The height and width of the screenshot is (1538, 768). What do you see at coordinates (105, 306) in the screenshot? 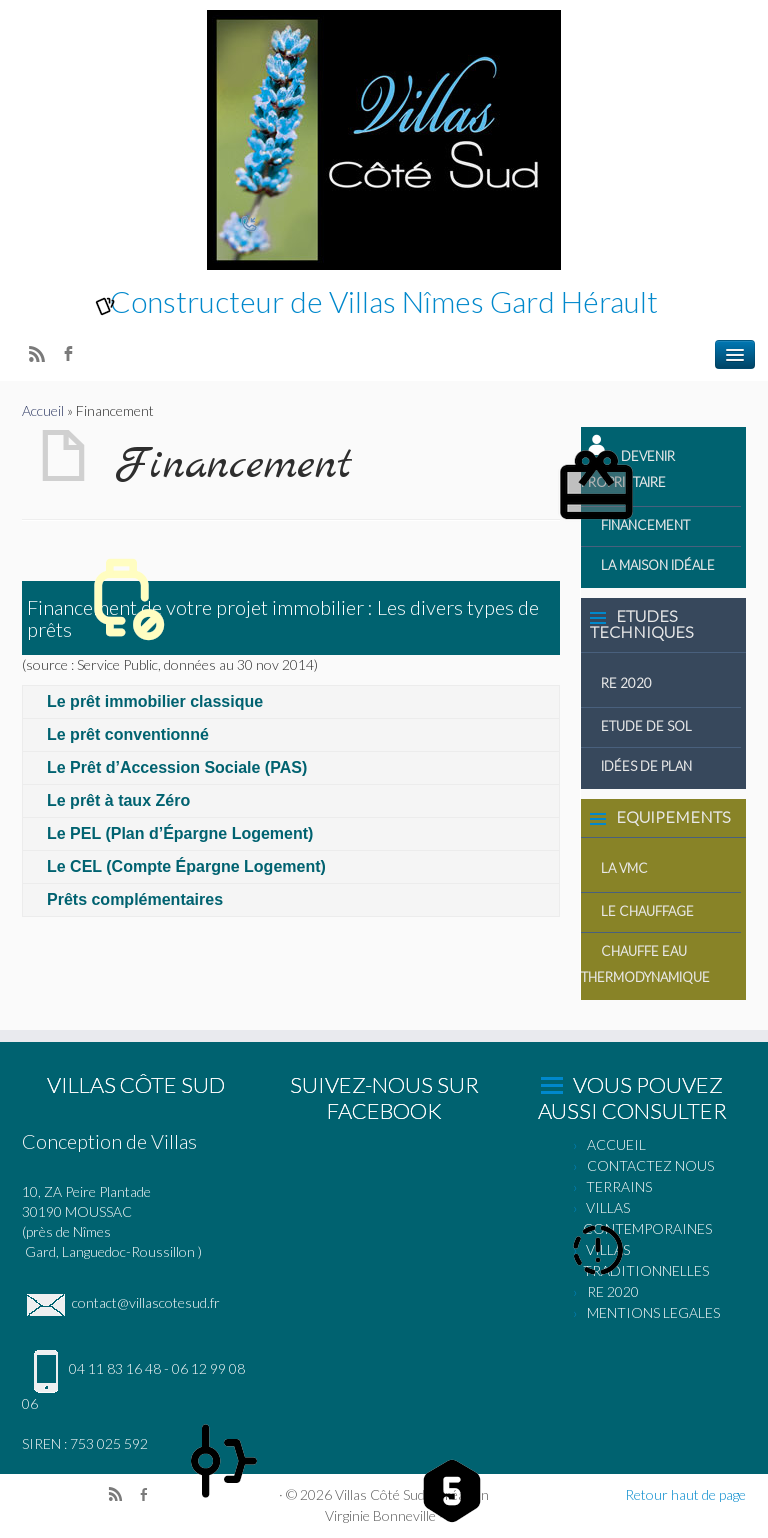
I see `view your saved cards or card collection` at bounding box center [105, 306].